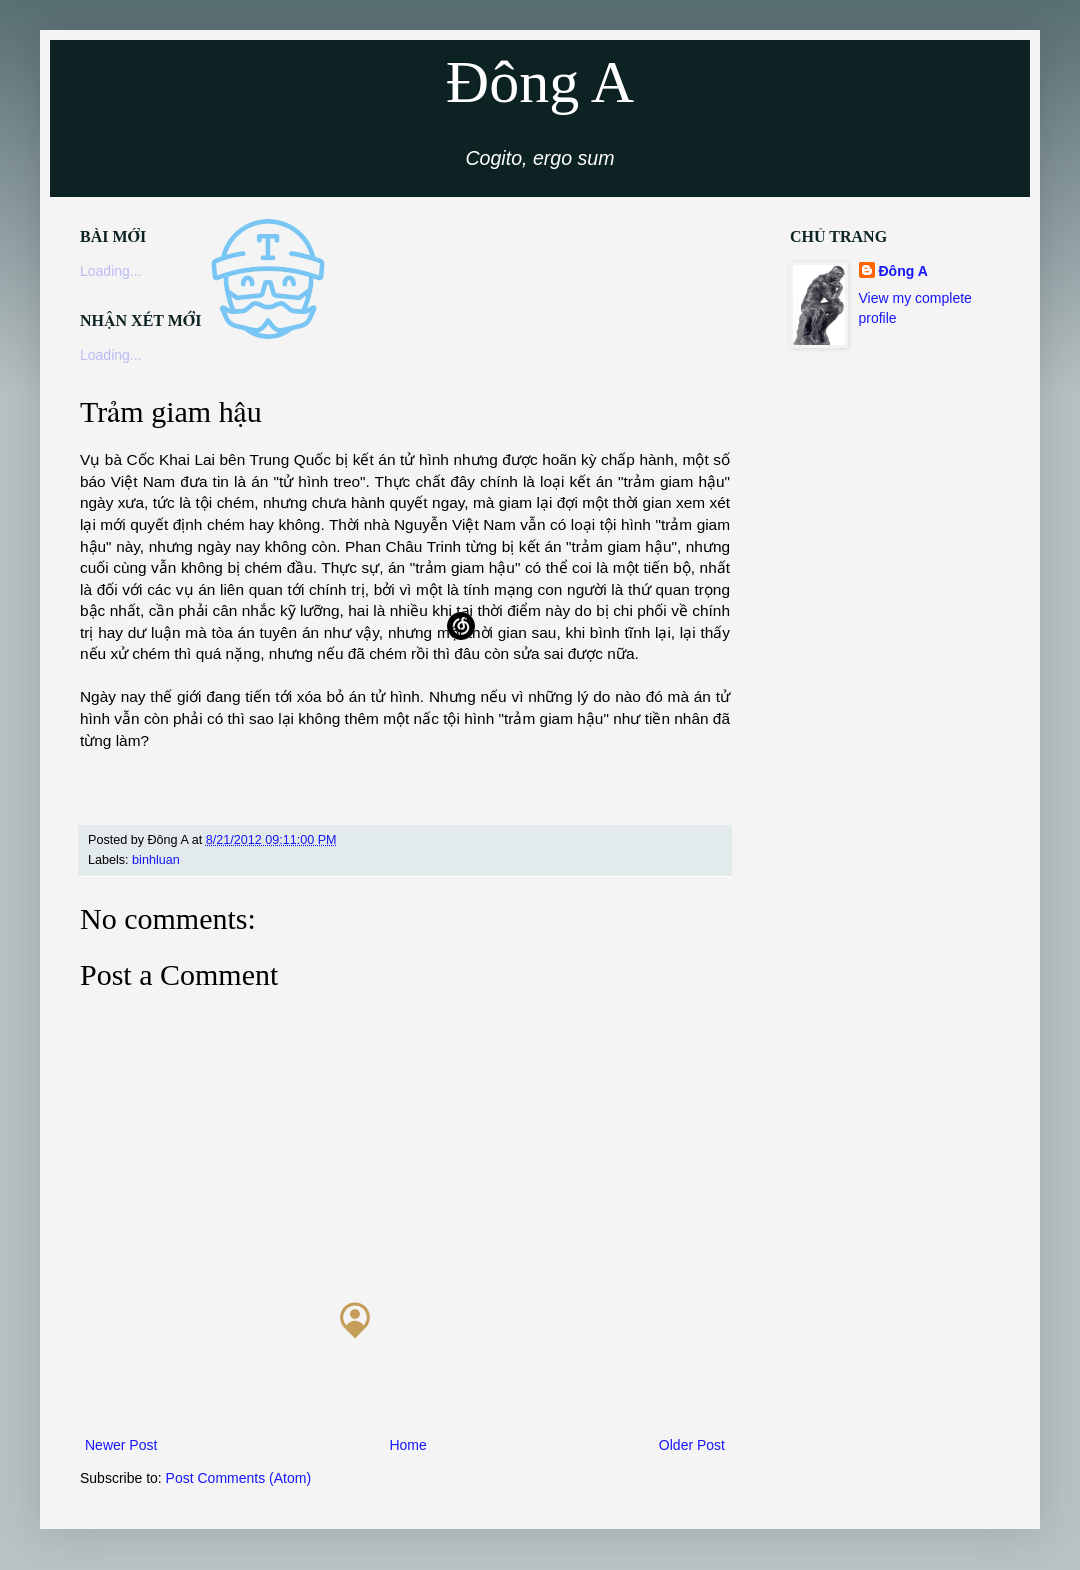 This screenshot has width=1080, height=1570. What do you see at coordinates (355, 1319) in the screenshot?
I see `view a user's location on the map` at bounding box center [355, 1319].